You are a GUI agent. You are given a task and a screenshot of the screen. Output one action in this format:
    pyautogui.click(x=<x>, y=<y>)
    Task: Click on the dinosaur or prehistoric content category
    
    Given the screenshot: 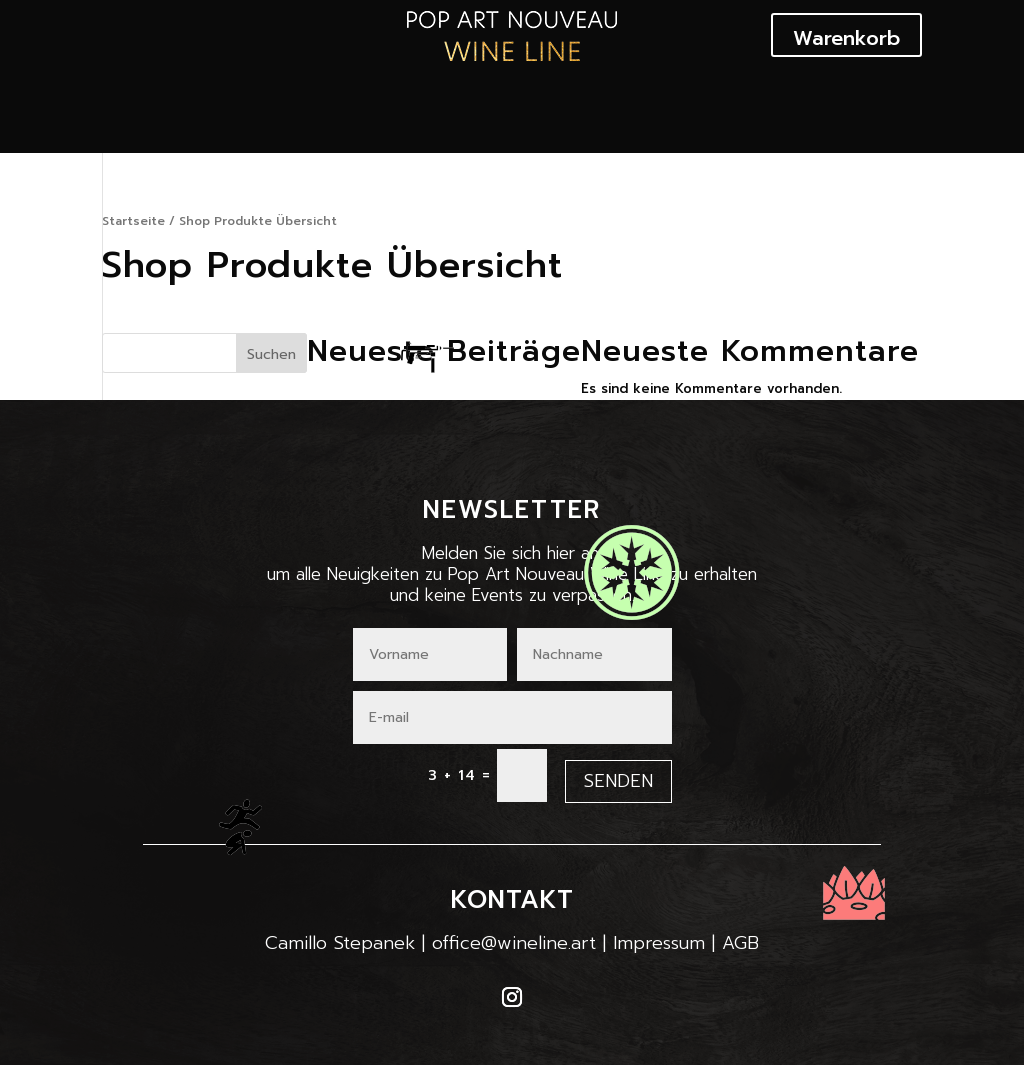 What is the action you would take?
    pyautogui.click(x=854, y=889)
    